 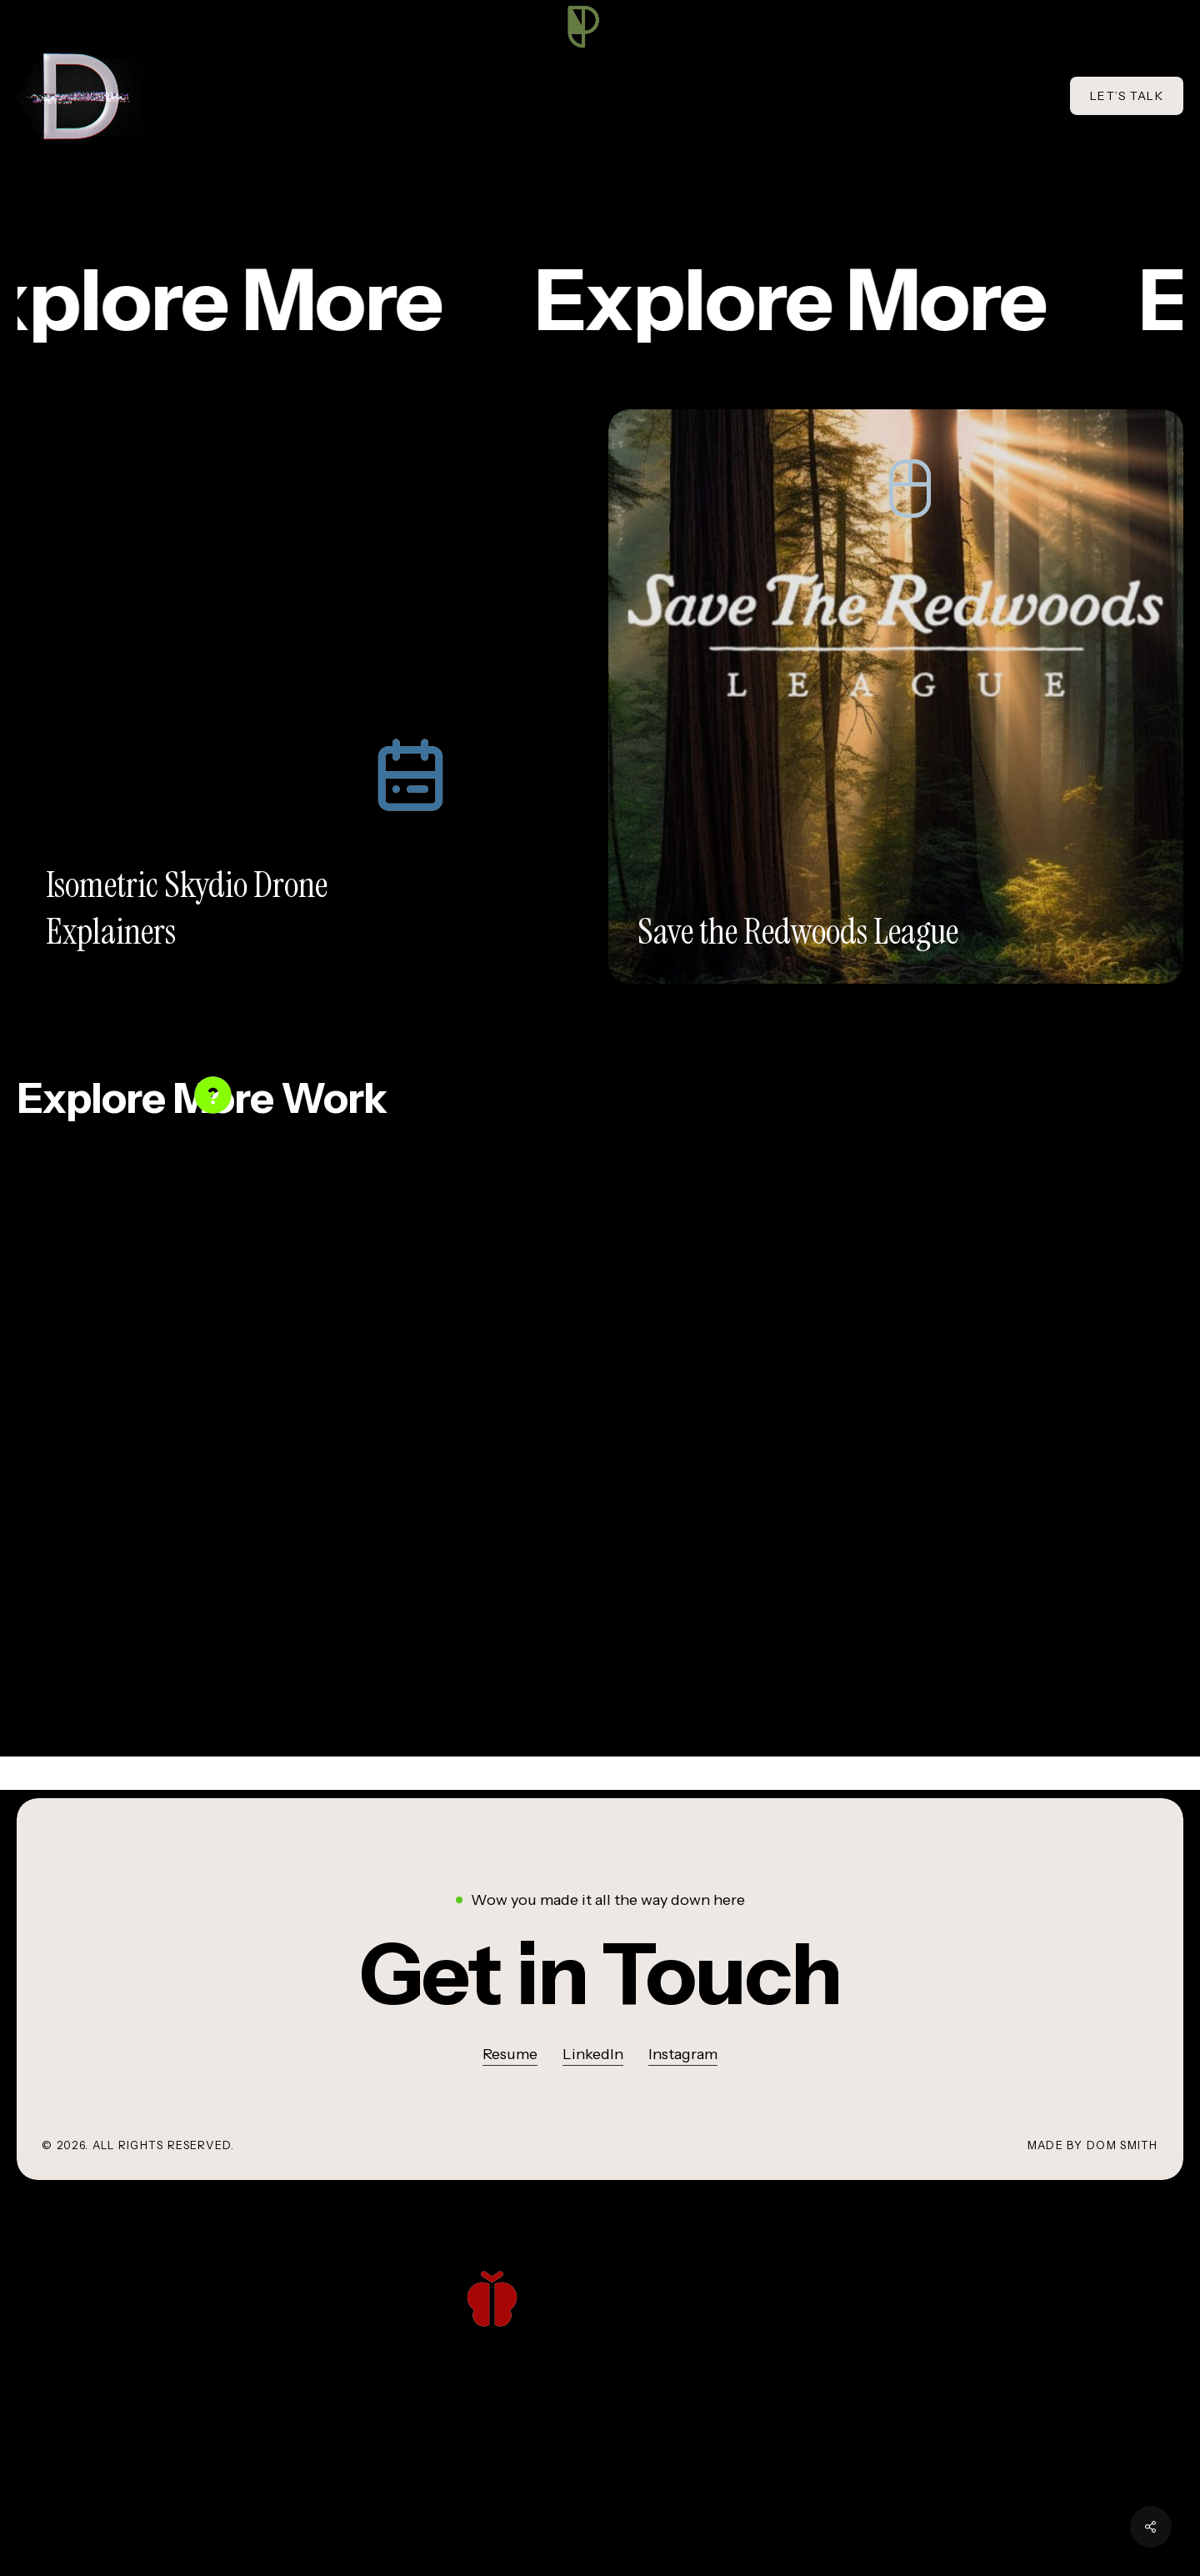 I want to click on mouse input device settings, so click(x=910, y=489).